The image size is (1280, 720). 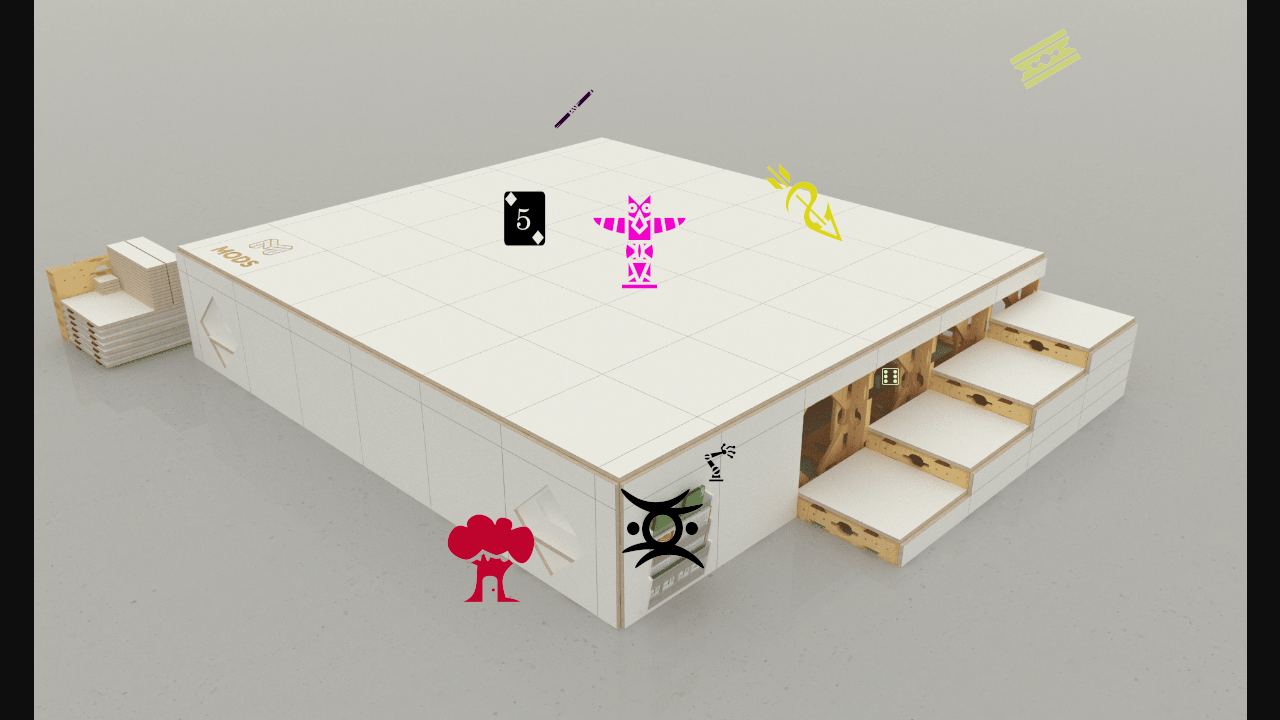 I want to click on indicates a dice roll result of six, so click(x=890, y=376).